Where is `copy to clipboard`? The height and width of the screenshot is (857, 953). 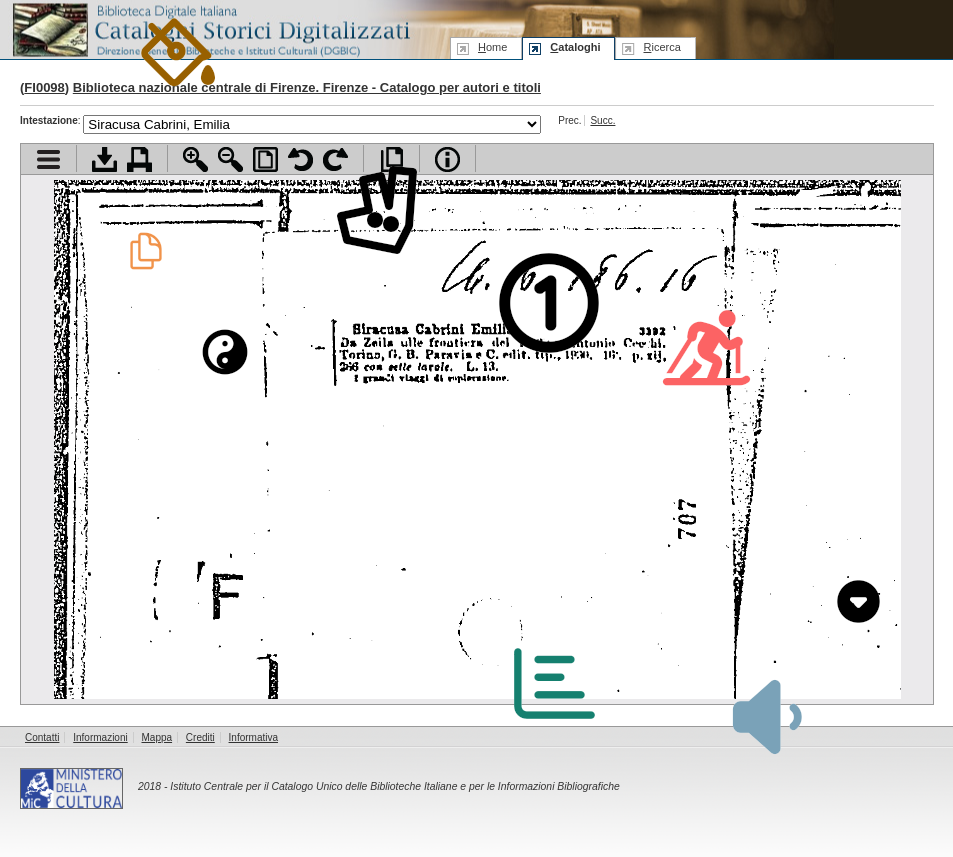 copy to clipboard is located at coordinates (146, 251).